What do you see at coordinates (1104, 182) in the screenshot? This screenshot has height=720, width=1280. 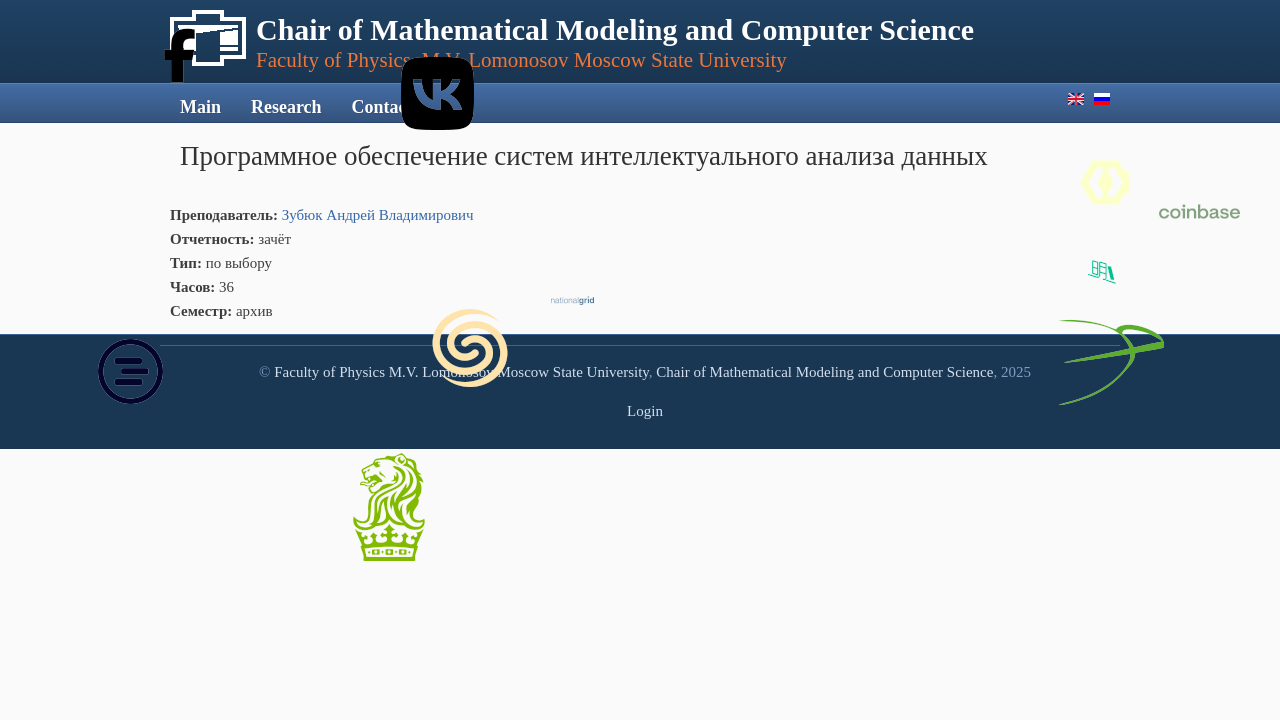 I see `keycloak identity and access management platform` at bounding box center [1104, 182].